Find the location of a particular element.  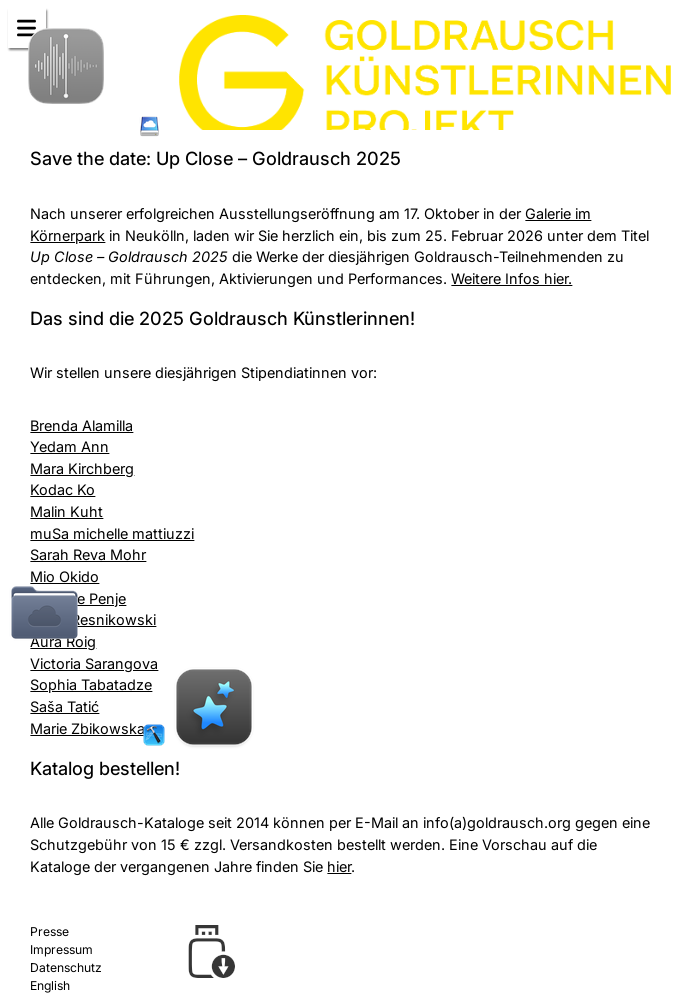

access iDisk cloud storage is located at coordinates (149, 126).